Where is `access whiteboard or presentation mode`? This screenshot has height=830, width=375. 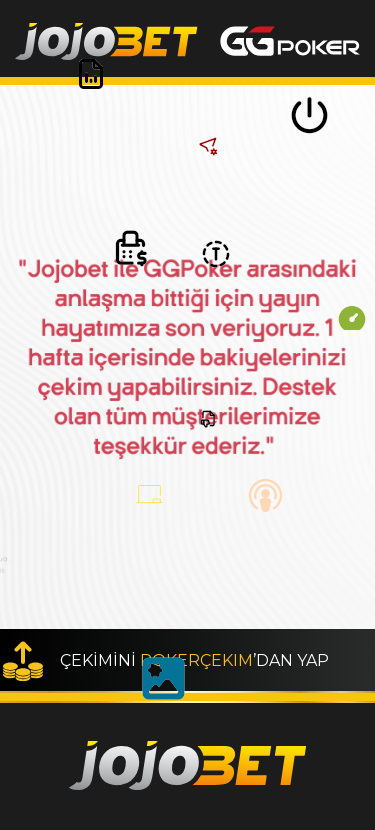
access whiteboard or presentation mode is located at coordinates (149, 494).